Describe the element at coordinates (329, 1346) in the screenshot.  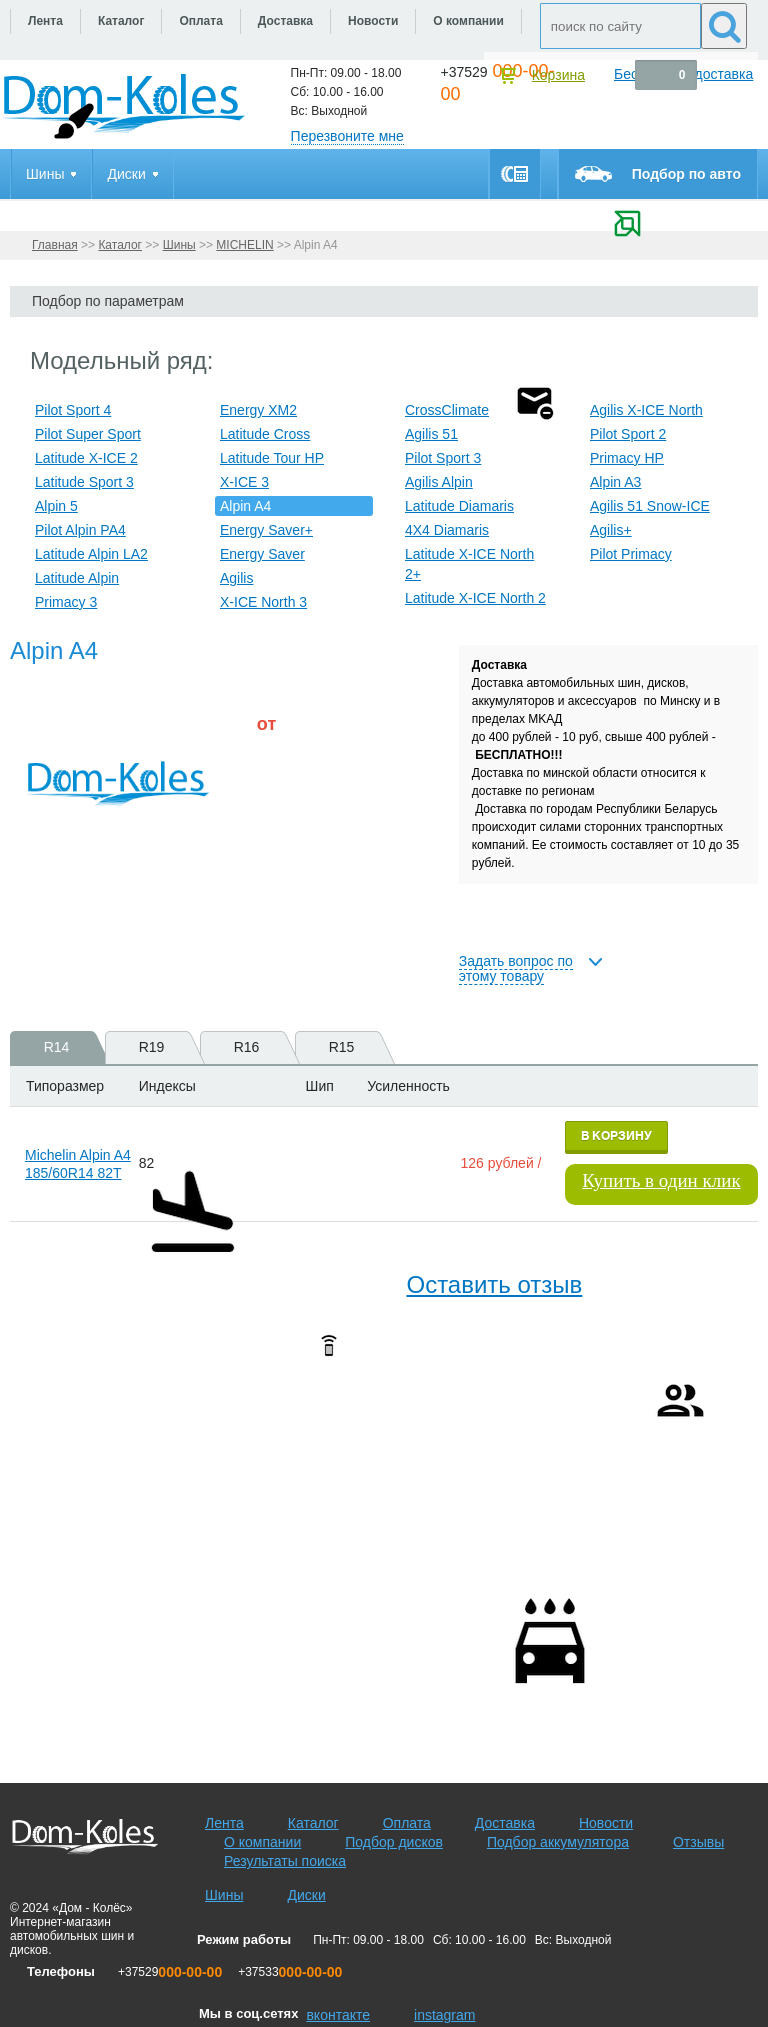
I see `enable speakerphone during a call` at that location.